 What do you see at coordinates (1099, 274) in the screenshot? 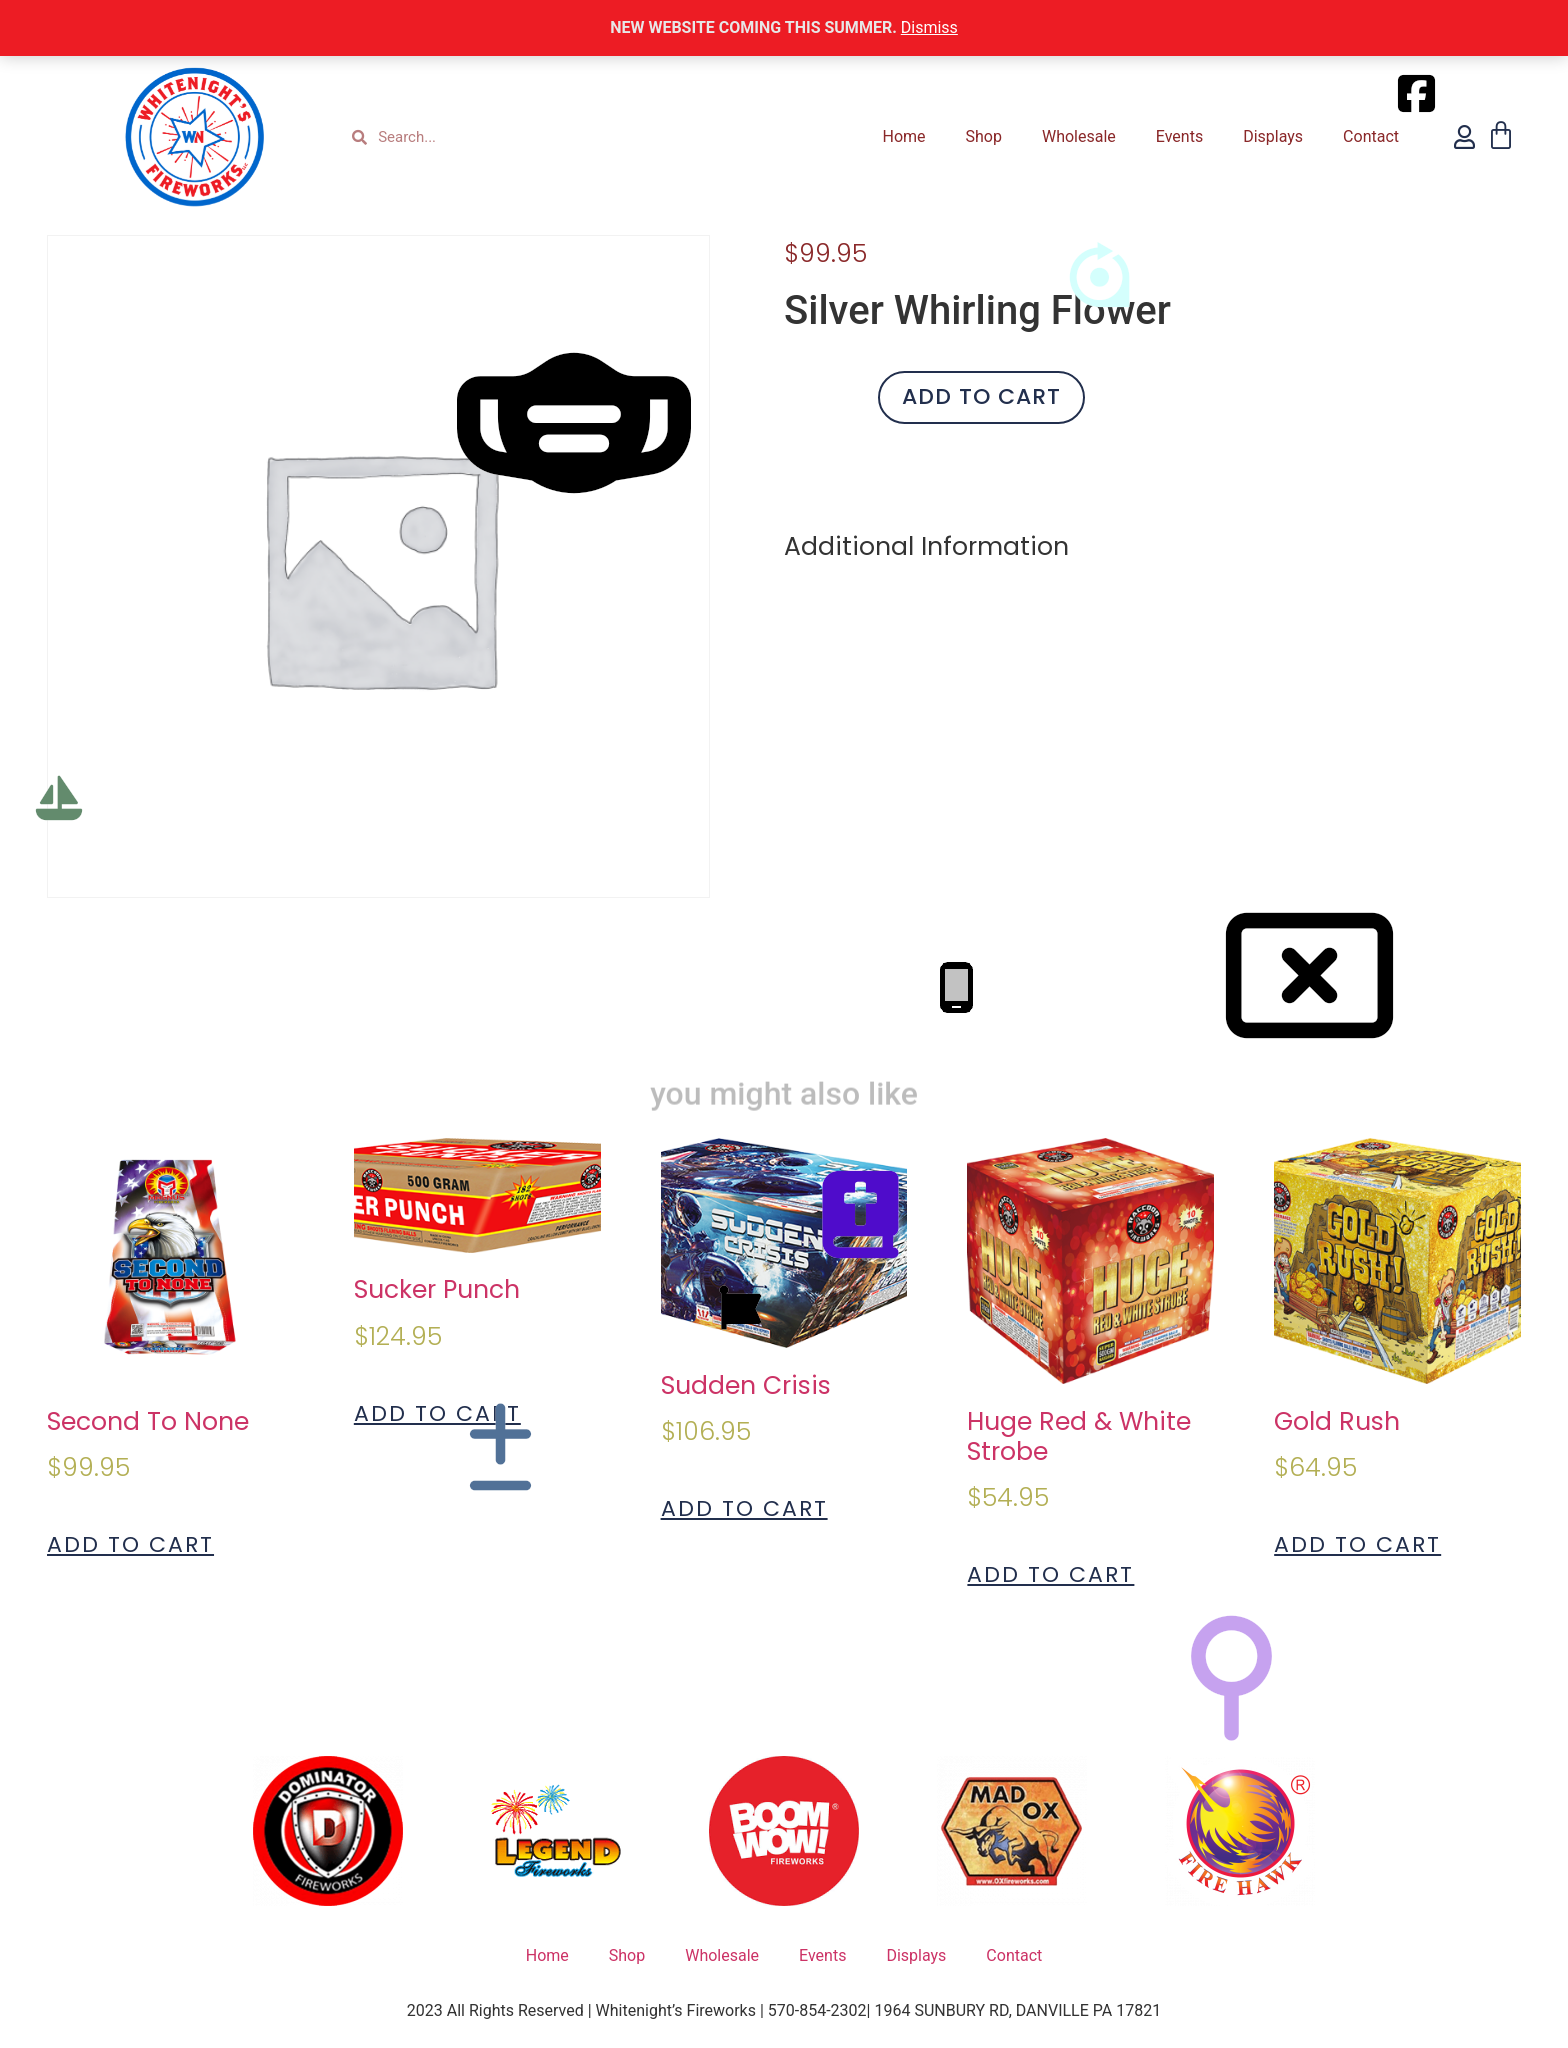
I see `rev.com logo - access transcription and captioning services` at bounding box center [1099, 274].